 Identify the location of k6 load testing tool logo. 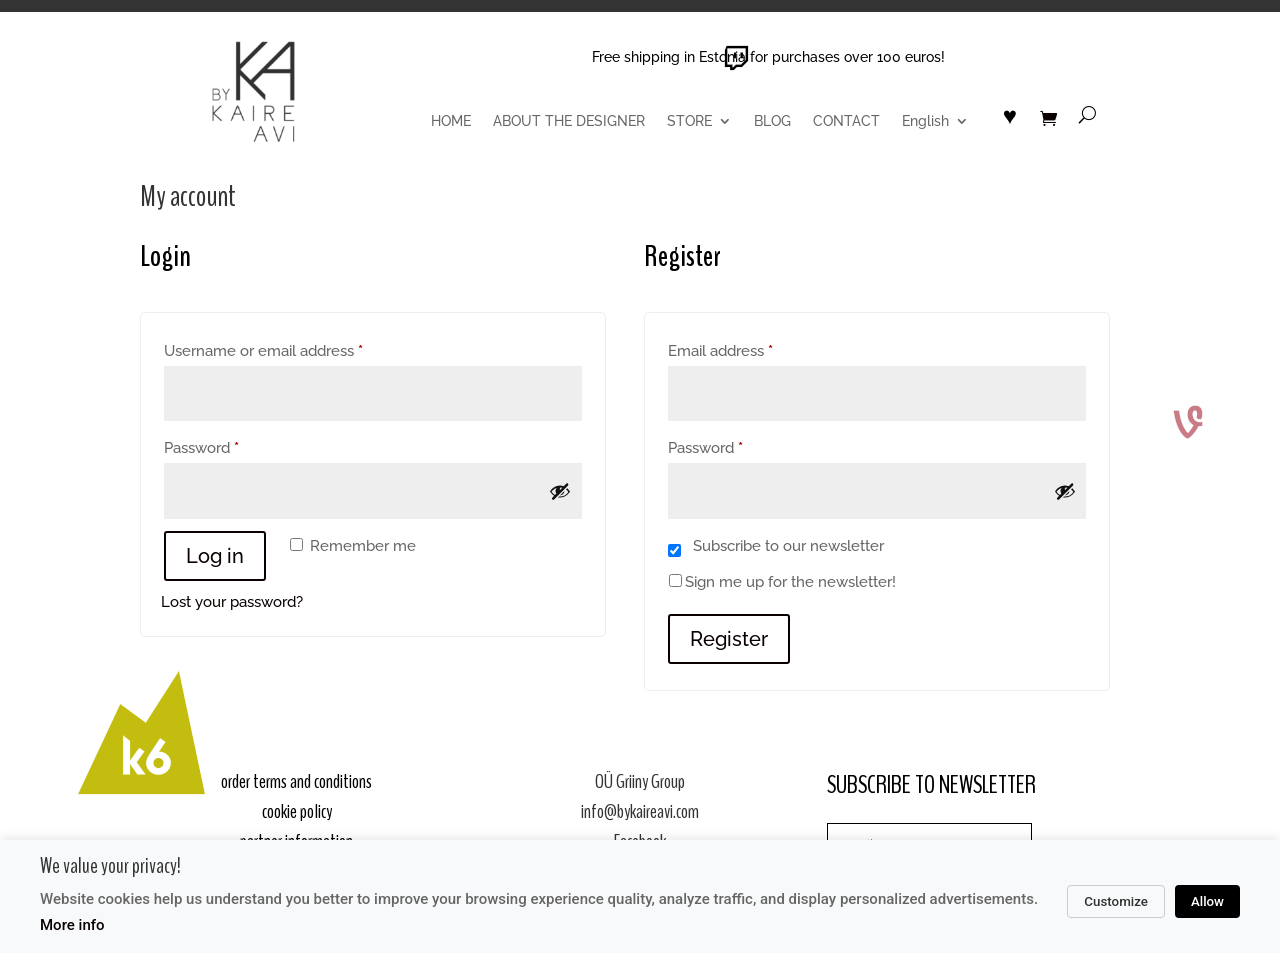
(141, 732).